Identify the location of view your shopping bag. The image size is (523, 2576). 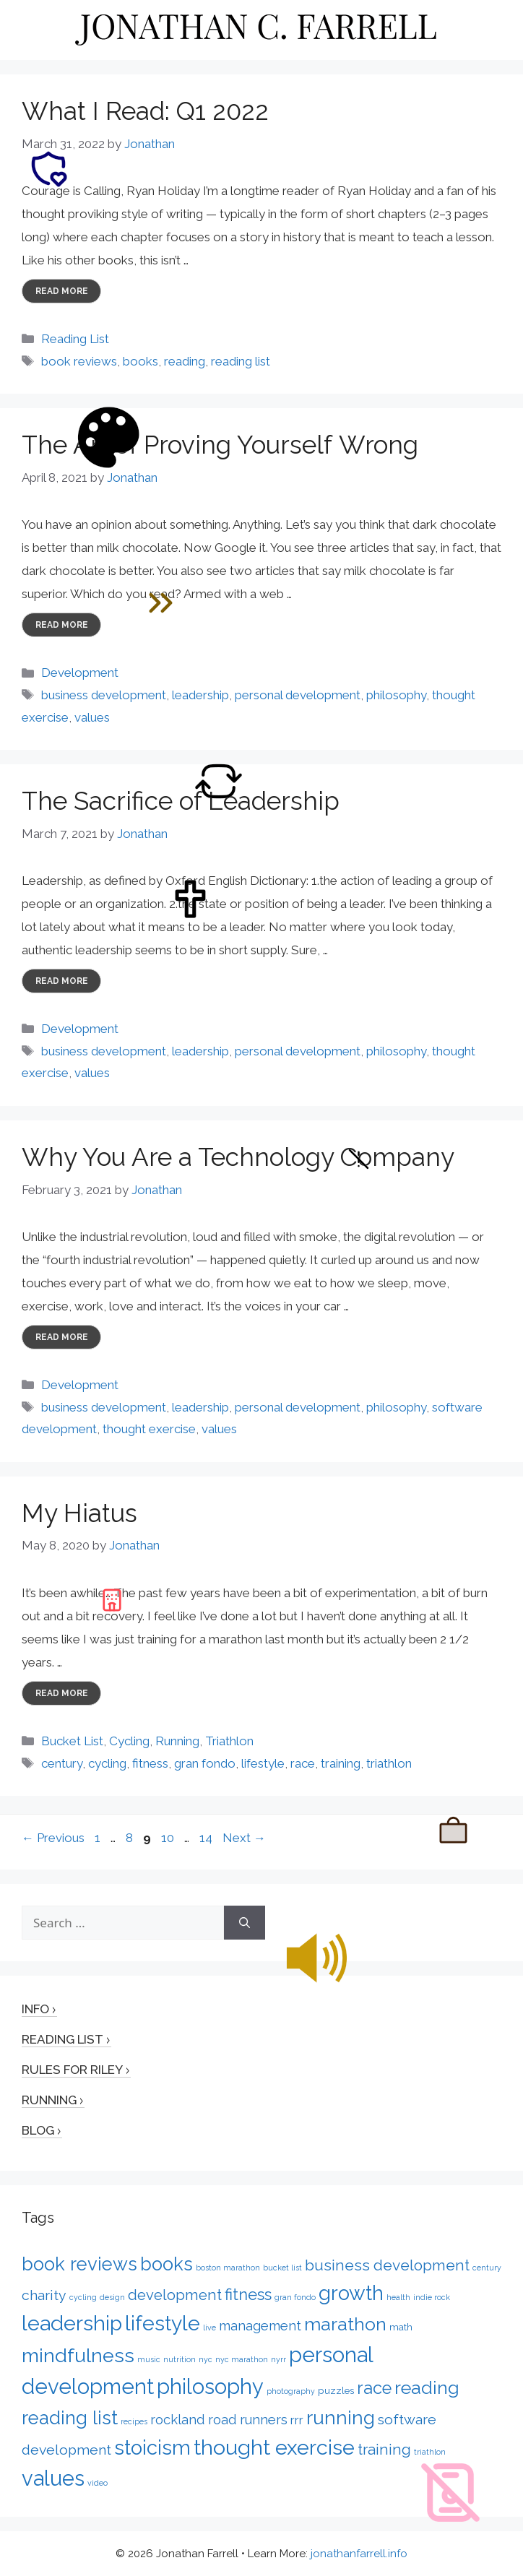
(453, 1831).